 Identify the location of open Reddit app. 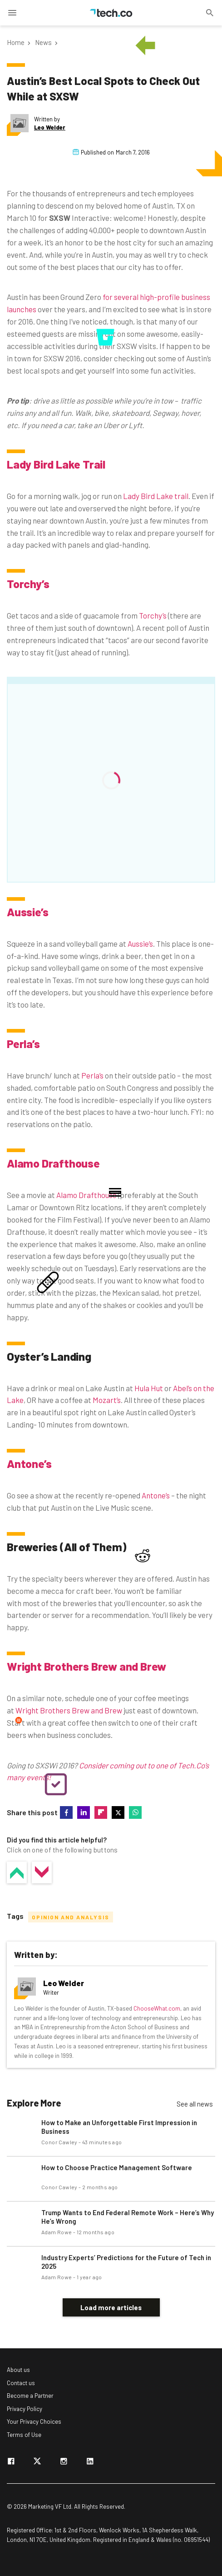
(143, 1556).